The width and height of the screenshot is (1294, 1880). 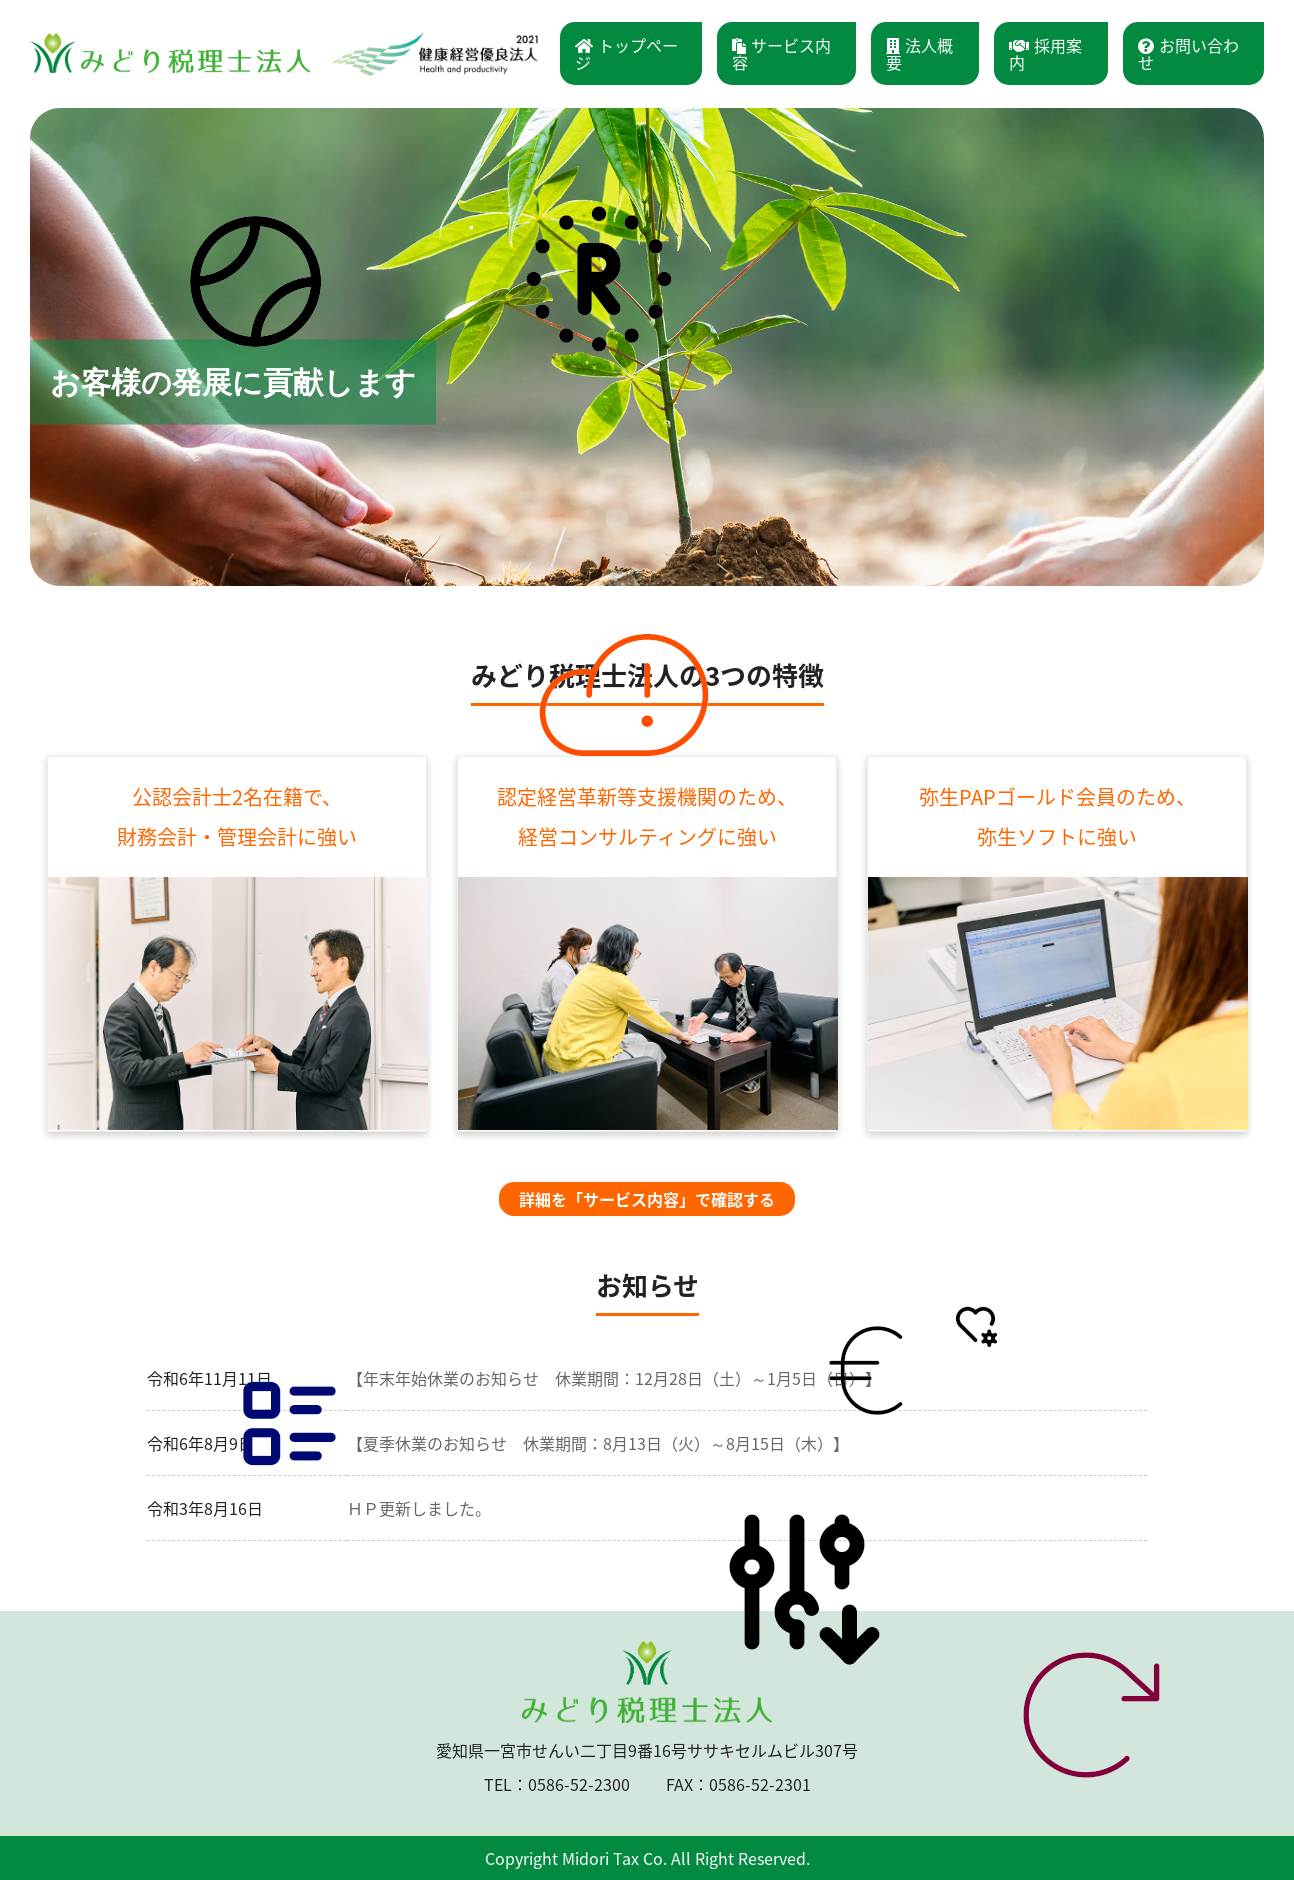 What do you see at coordinates (797, 1582) in the screenshot?
I see `adjust settings or preferences` at bounding box center [797, 1582].